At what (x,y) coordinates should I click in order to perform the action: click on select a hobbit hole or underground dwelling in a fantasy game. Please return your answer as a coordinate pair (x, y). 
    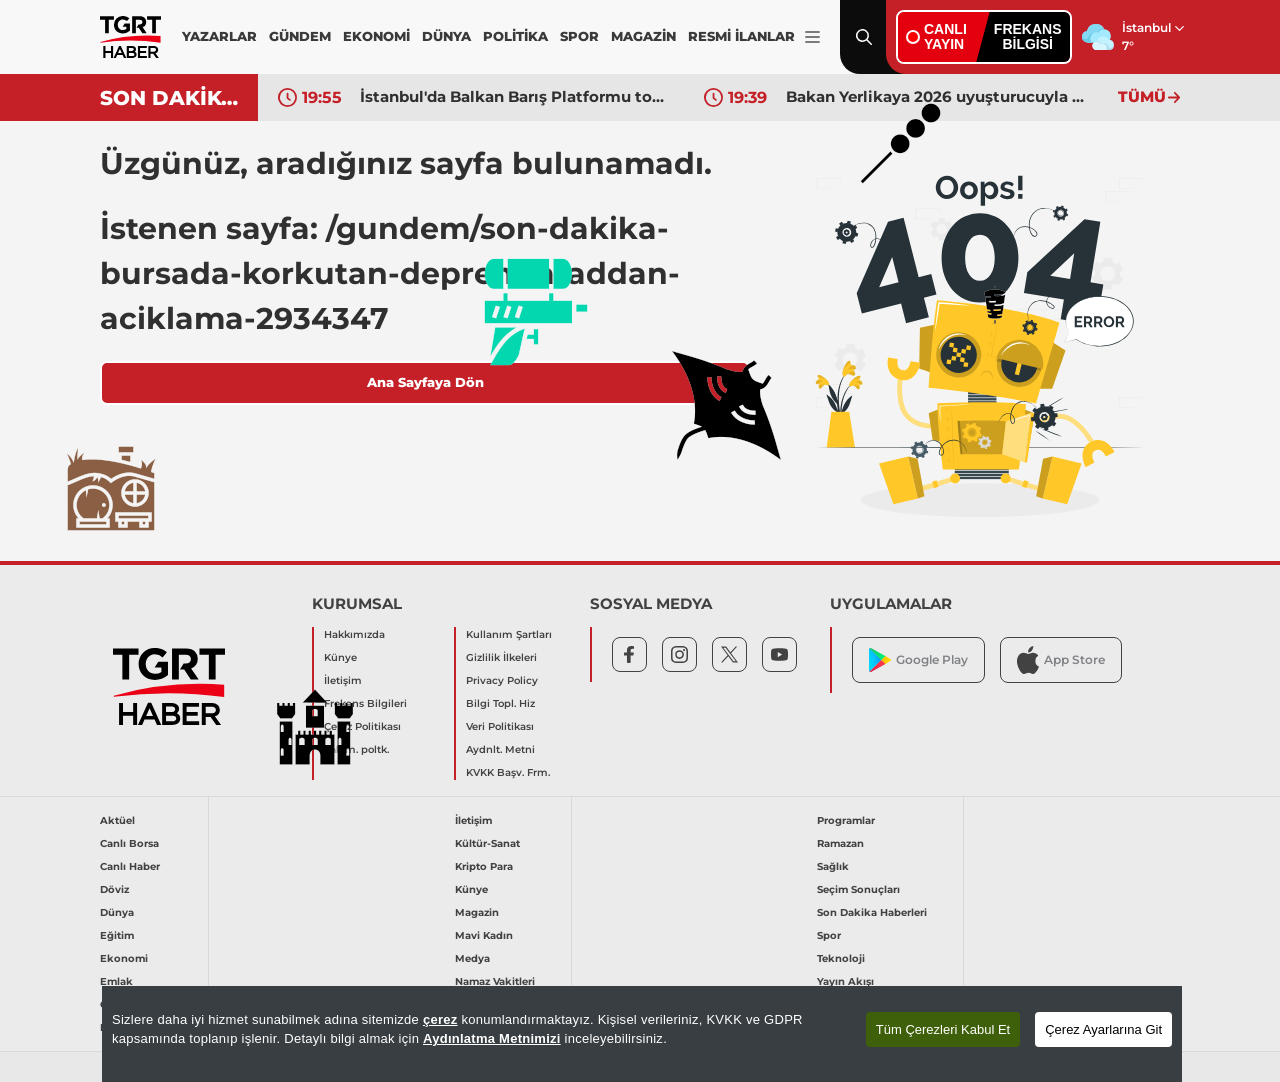
    Looking at the image, I should click on (111, 487).